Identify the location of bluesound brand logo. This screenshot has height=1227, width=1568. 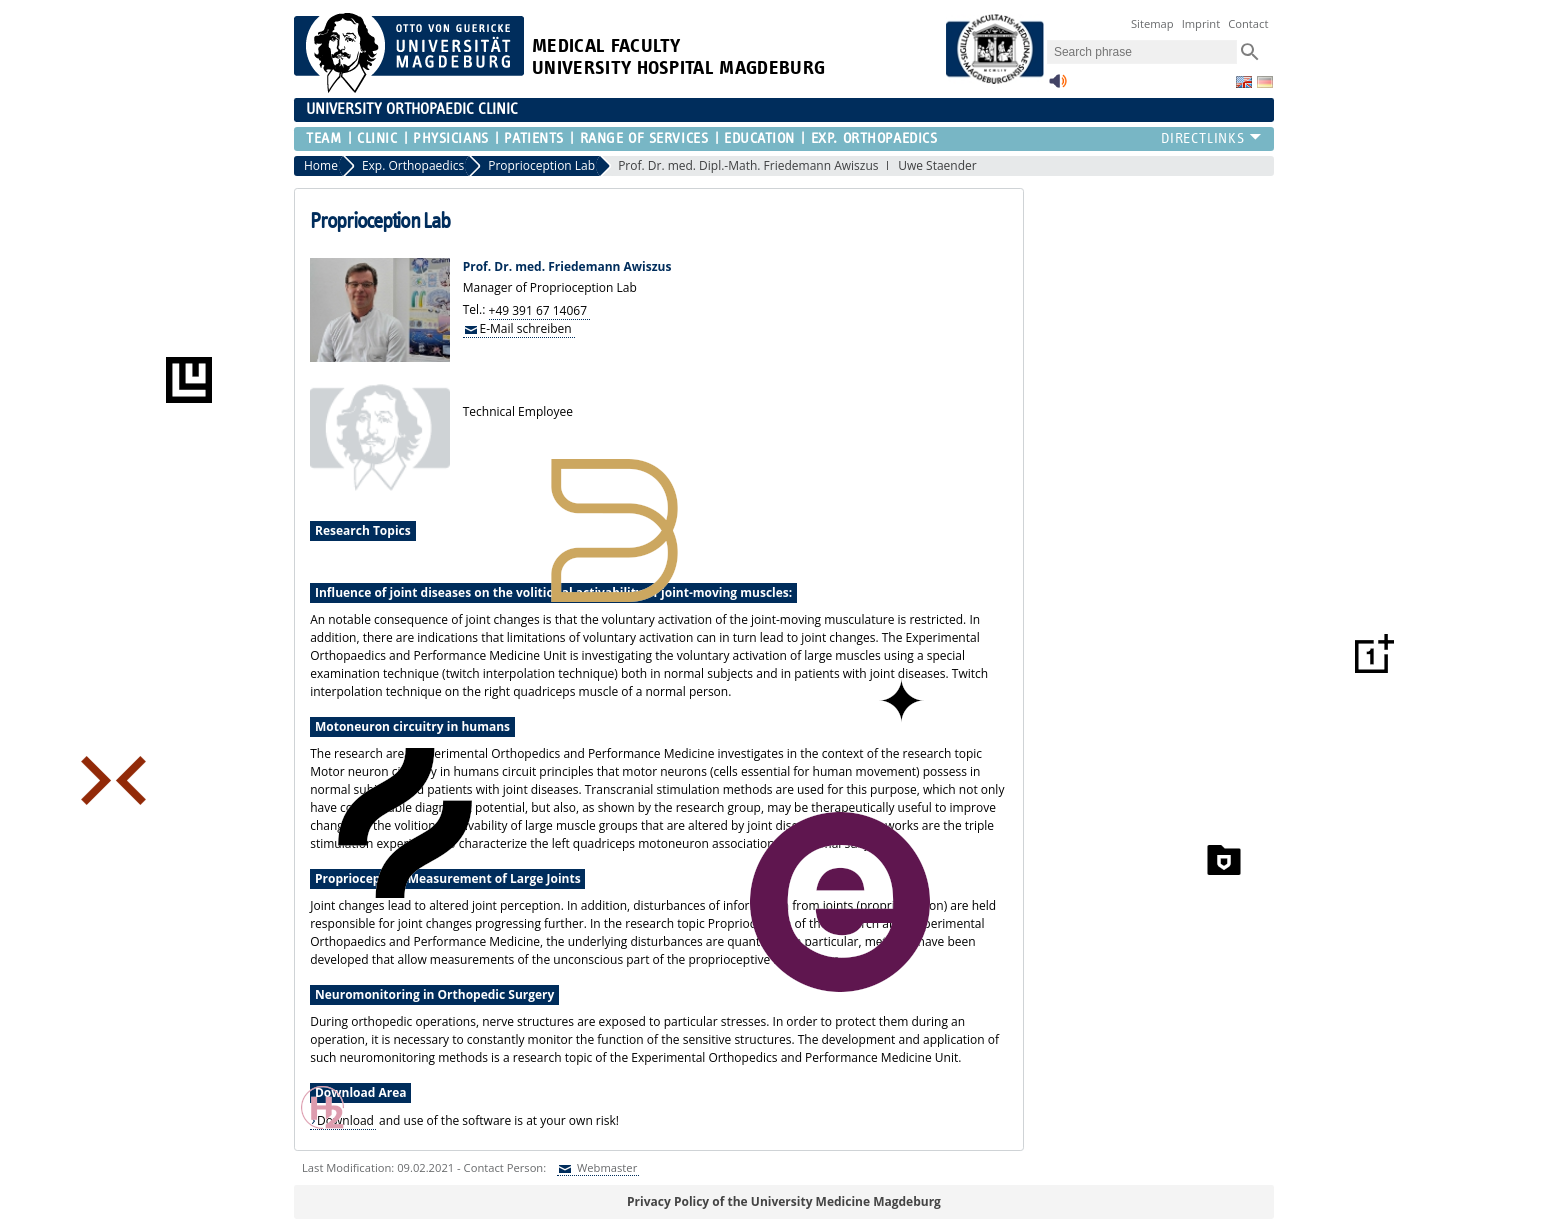
(614, 530).